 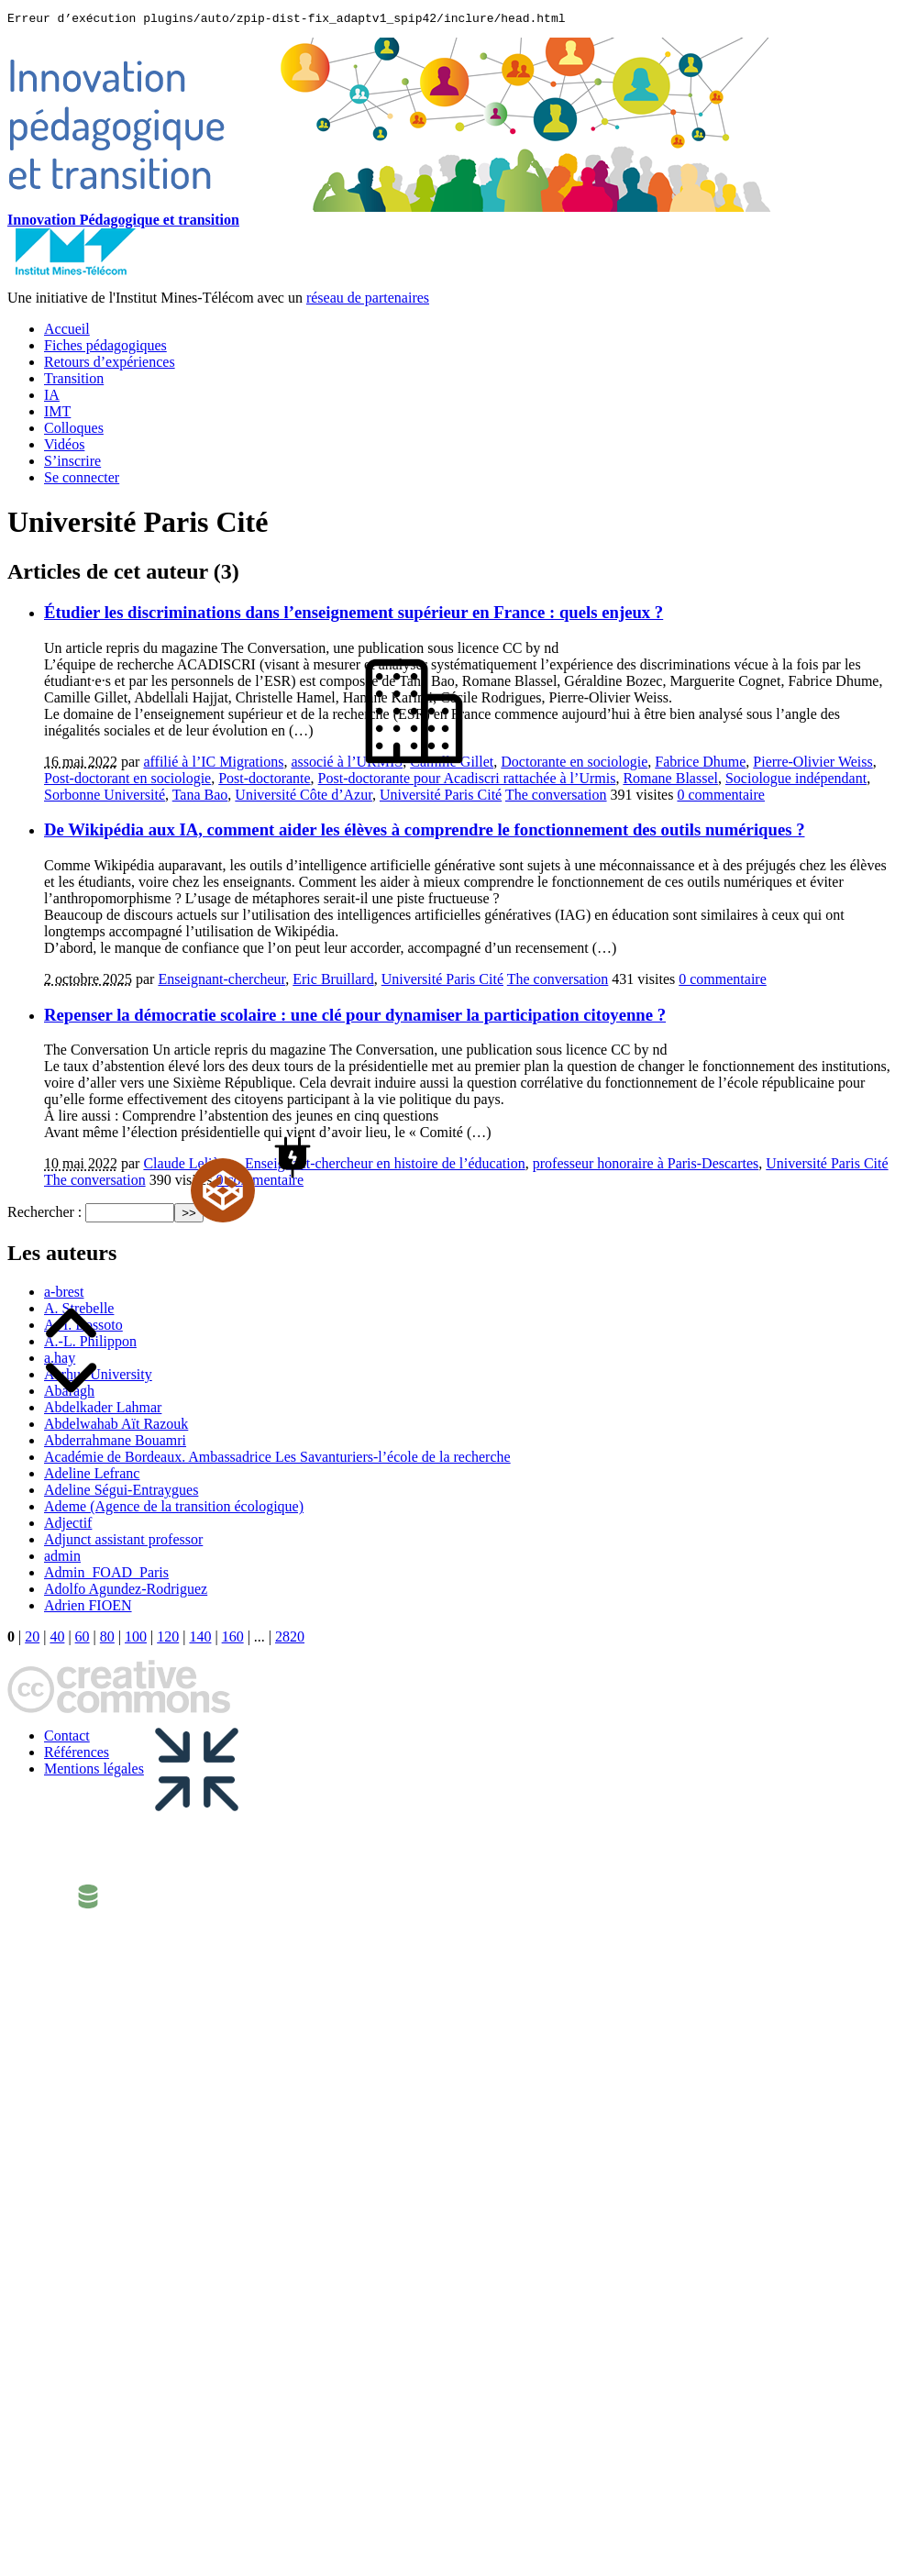 What do you see at coordinates (223, 1190) in the screenshot?
I see `open CodePen website or app` at bounding box center [223, 1190].